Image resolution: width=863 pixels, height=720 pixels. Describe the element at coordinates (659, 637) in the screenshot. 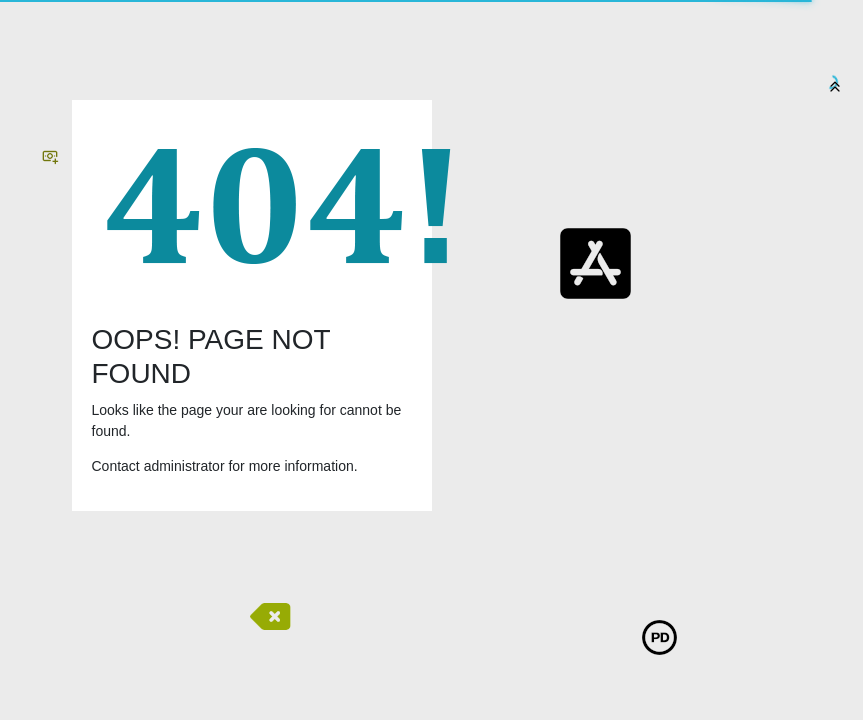

I see `indicates public domain content` at that location.